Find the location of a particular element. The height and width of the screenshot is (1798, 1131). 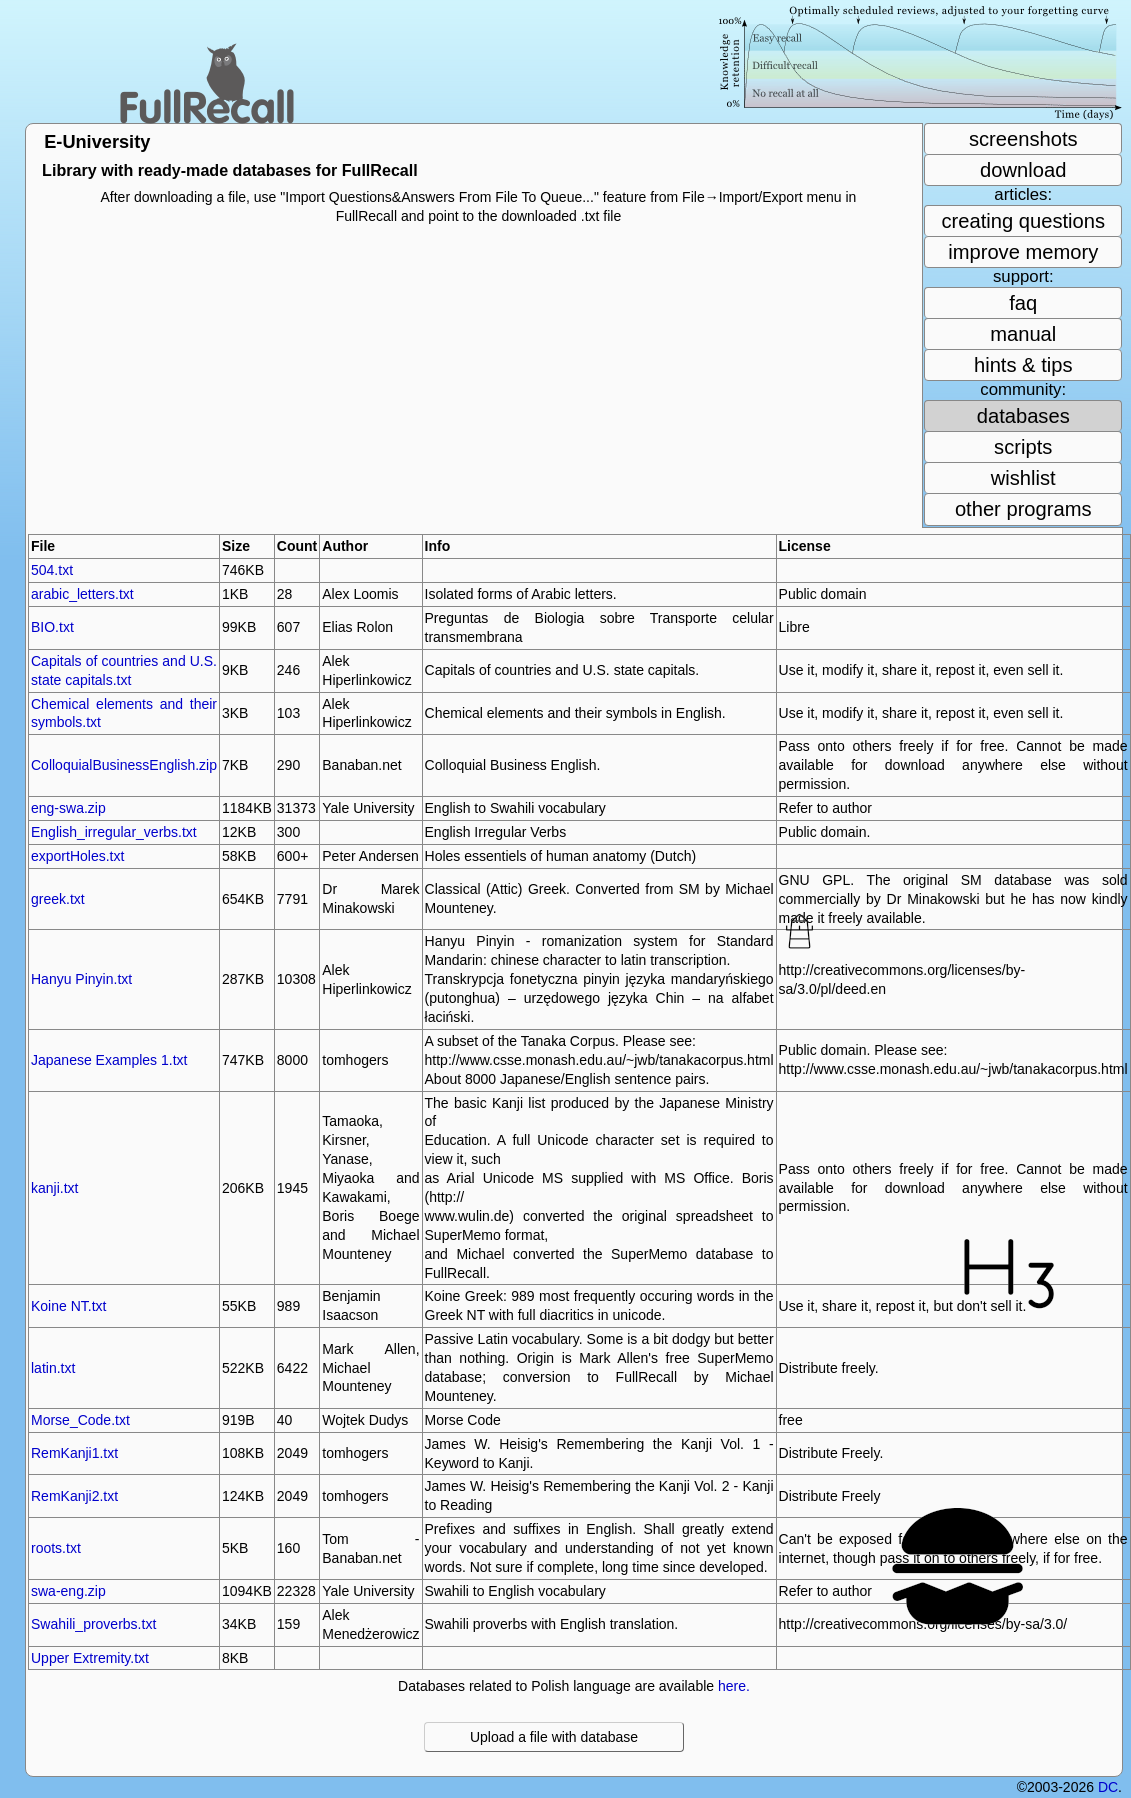

format text as heading level 3 is located at coordinates (1004, 1272).